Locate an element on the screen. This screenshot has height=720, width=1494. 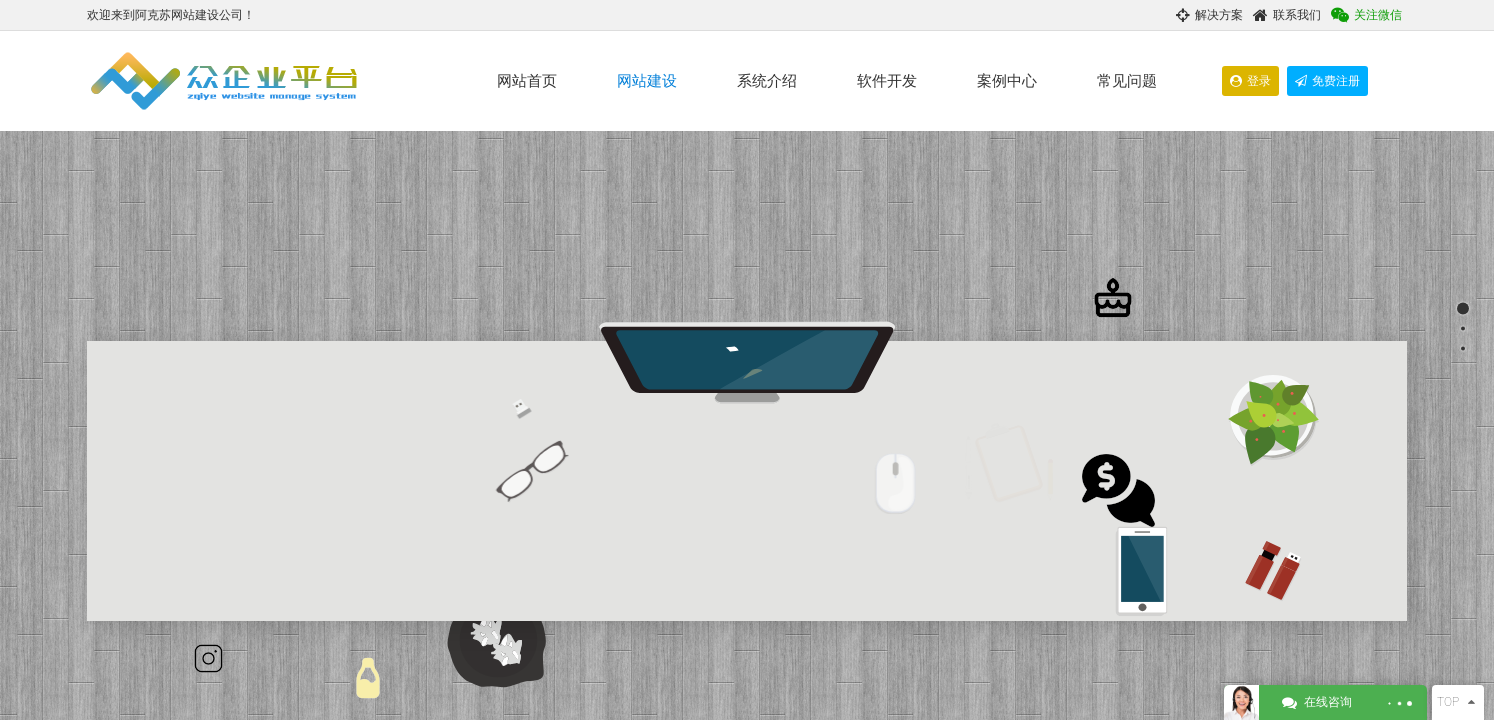
view beverage or drink options is located at coordinates (368, 679).